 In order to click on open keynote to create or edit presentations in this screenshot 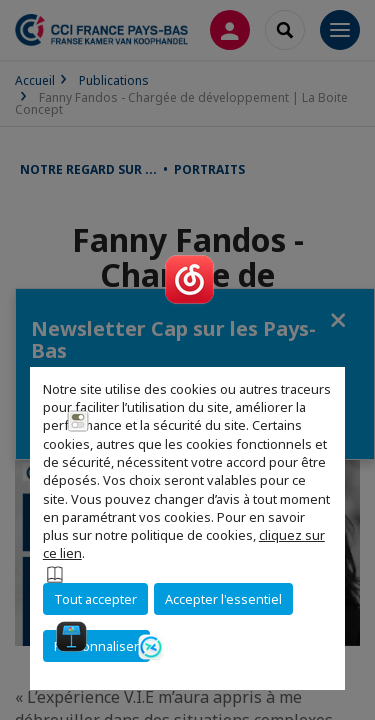, I will do `click(71, 636)`.